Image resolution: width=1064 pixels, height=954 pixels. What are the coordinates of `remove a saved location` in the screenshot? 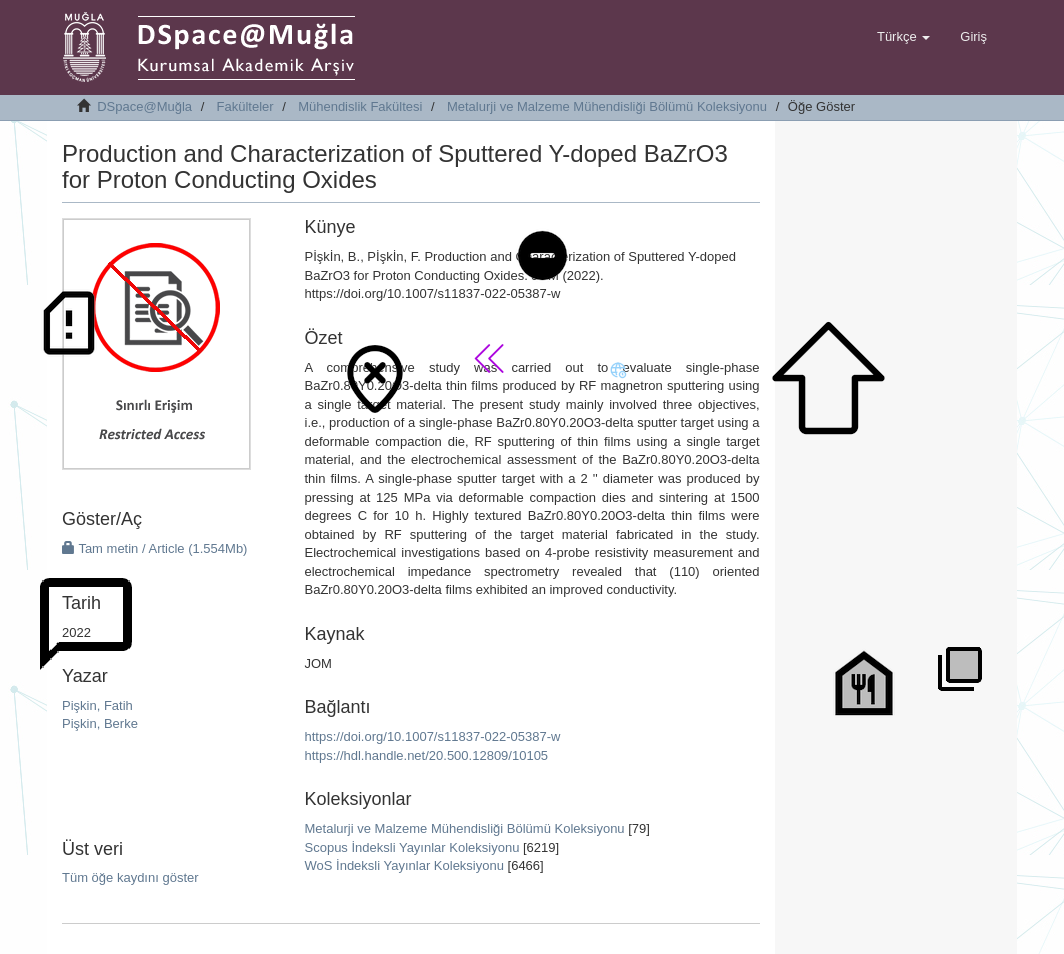 It's located at (375, 379).